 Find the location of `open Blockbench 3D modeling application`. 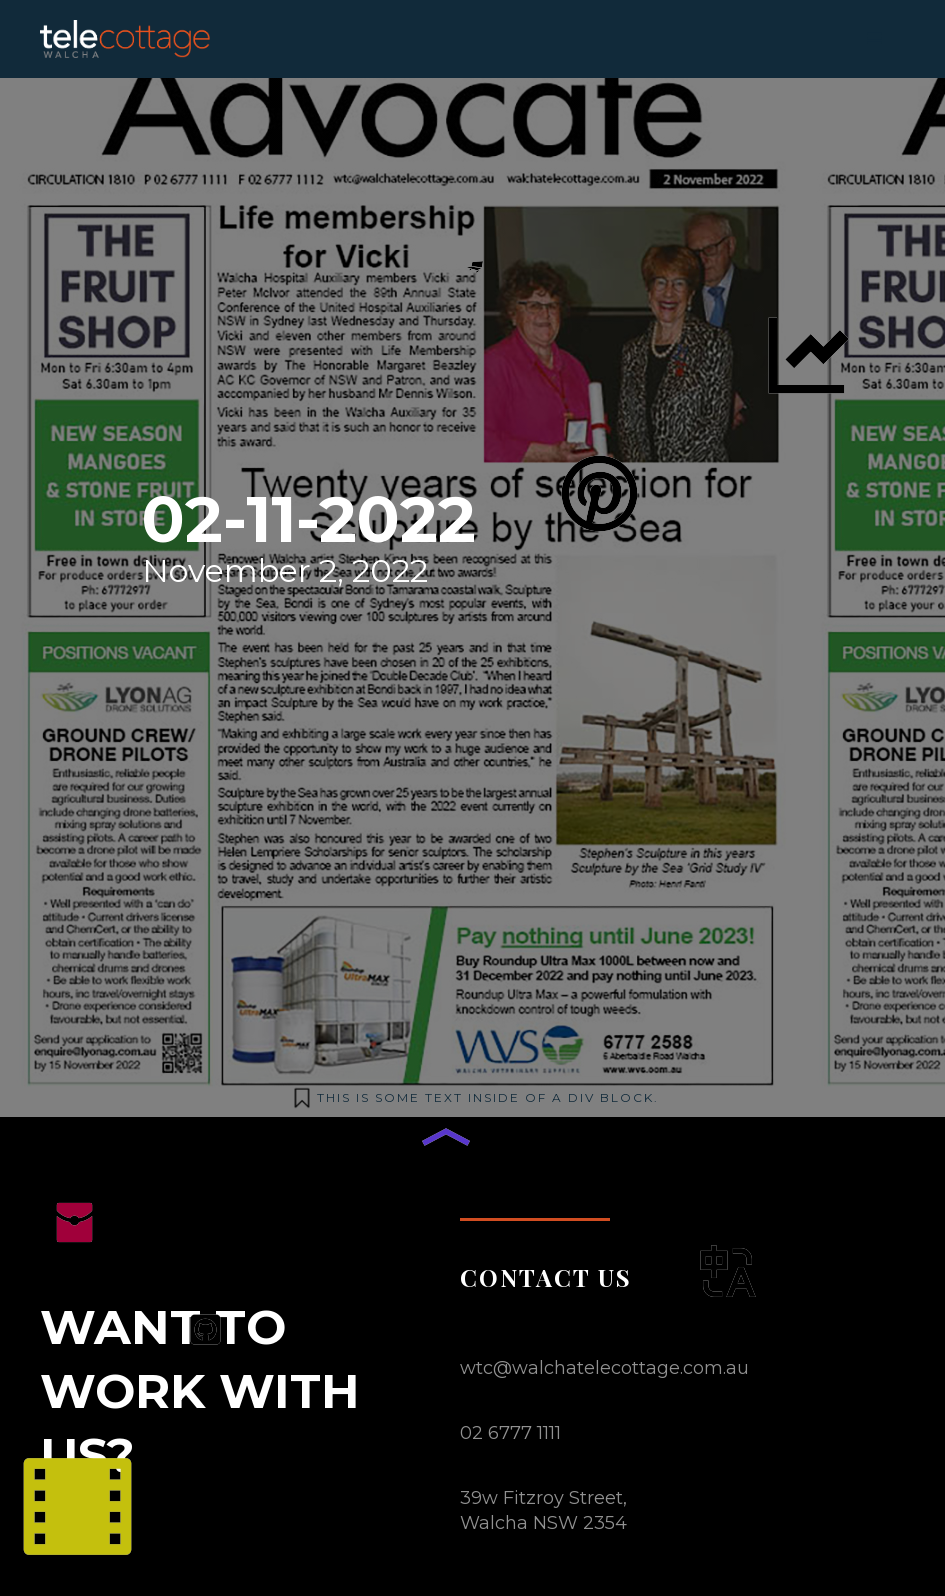

open Blockbench 3D modeling application is located at coordinates (475, 267).